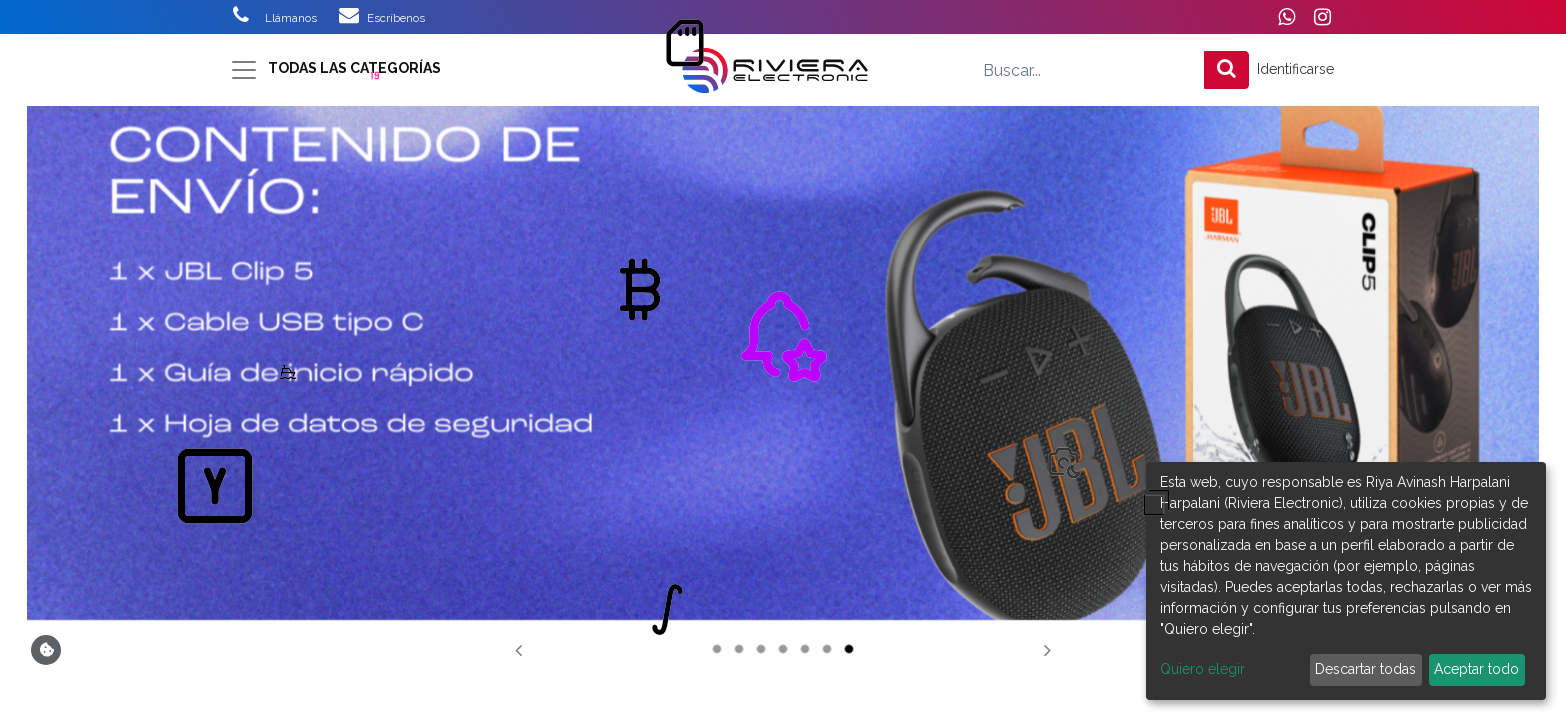 Image resolution: width=1566 pixels, height=720 pixels. Describe the element at coordinates (685, 43) in the screenshot. I see `access sd card storage` at that location.